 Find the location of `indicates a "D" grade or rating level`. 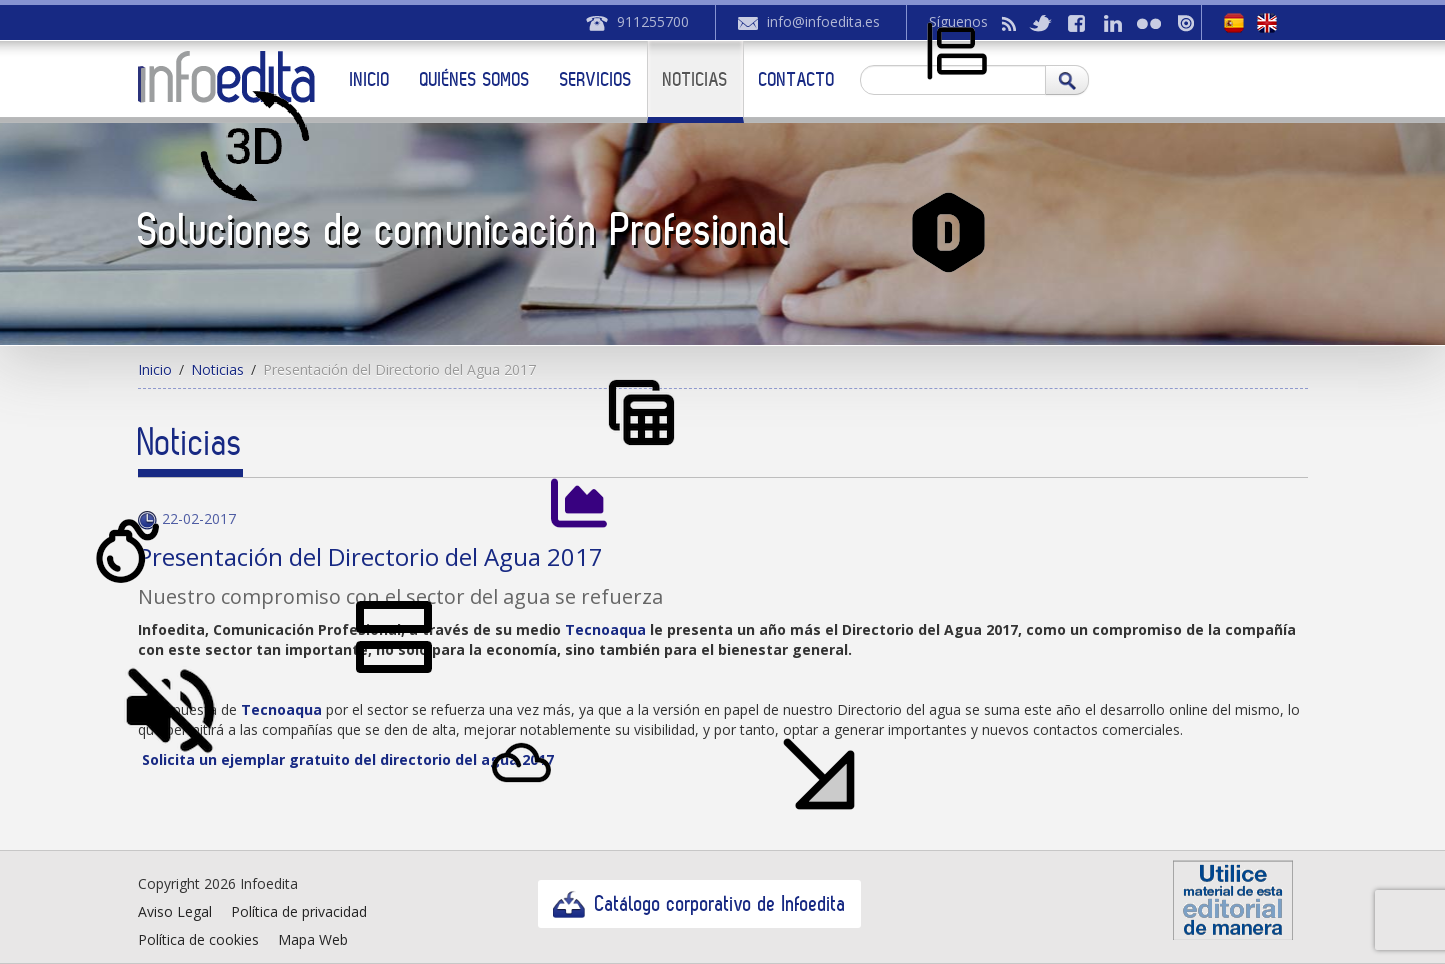

indicates a "D" grade or rating level is located at coordinates (948, 232).